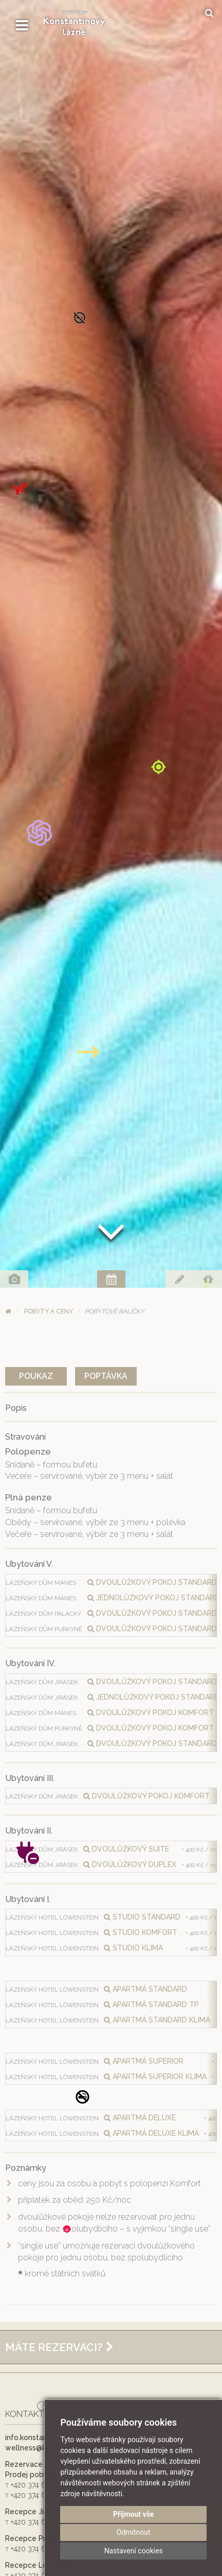  What do you see at coordinates (206, 1285) in the screenshot?
I see `indicates a superset mathematical relationship` at bounding box center [206, 1285].